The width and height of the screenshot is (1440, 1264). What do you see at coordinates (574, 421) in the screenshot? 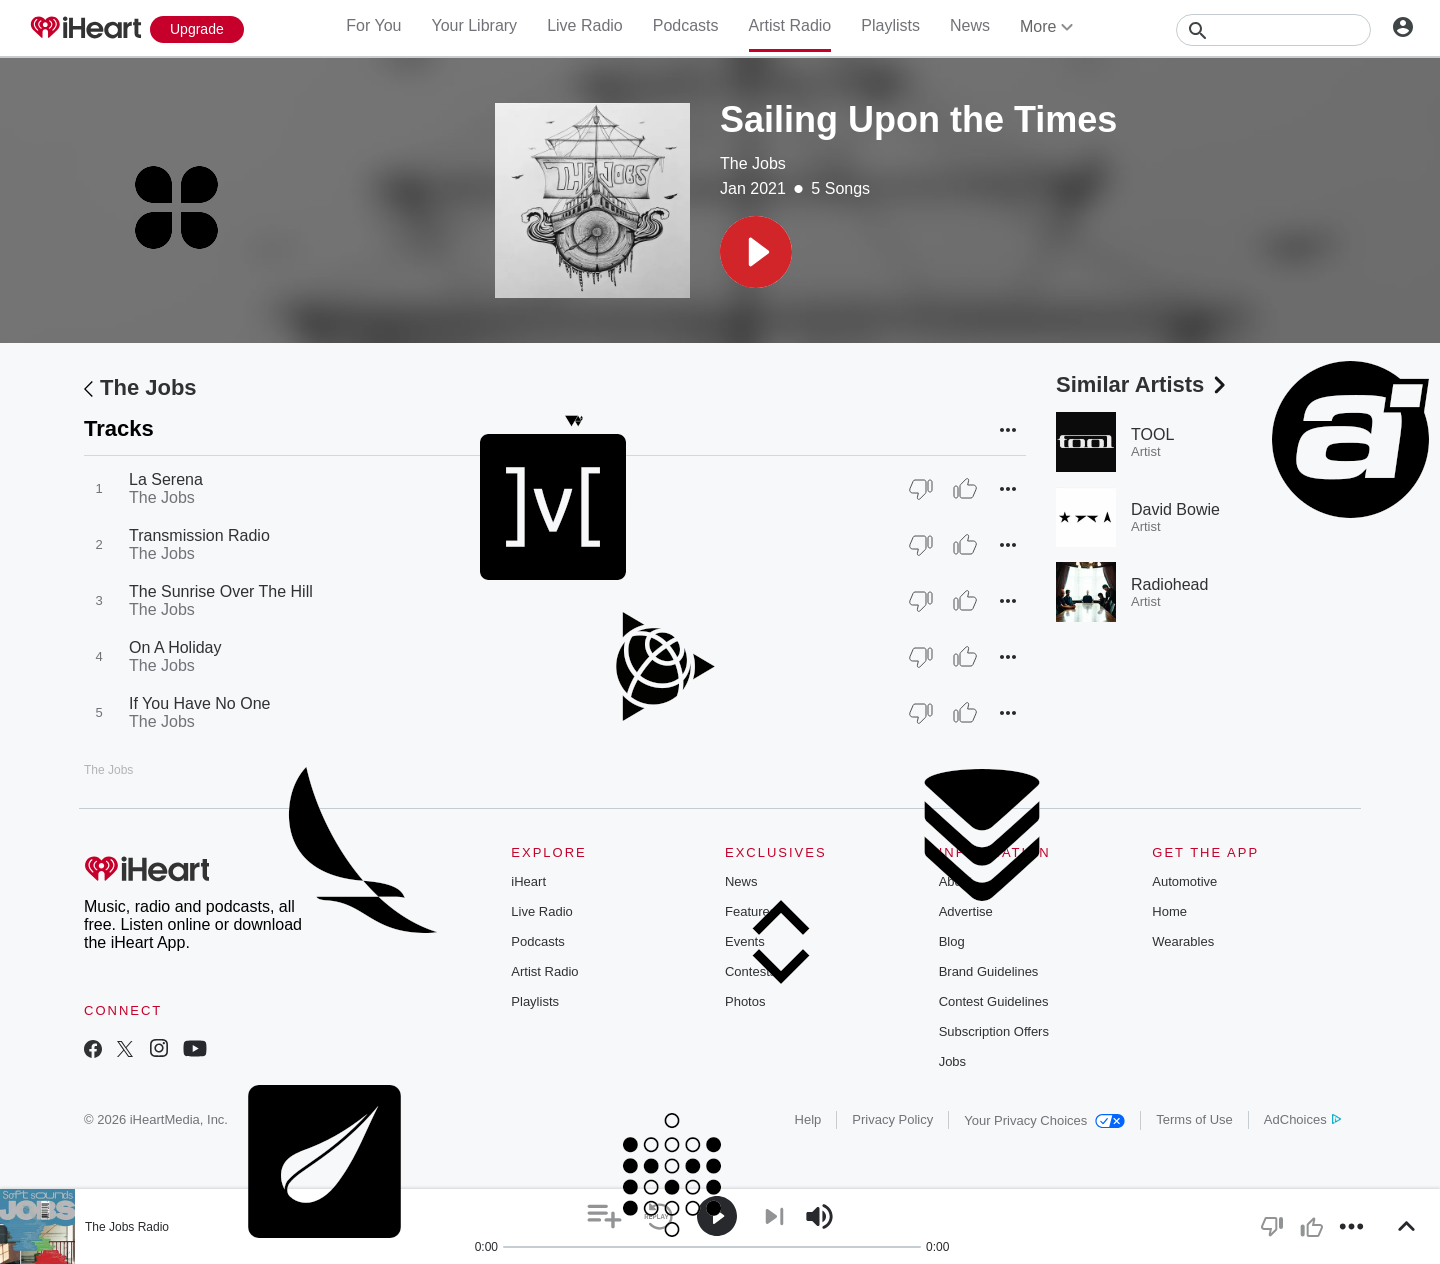
I see `WebGPU technology or API branding` at bounding box center [574, 421].